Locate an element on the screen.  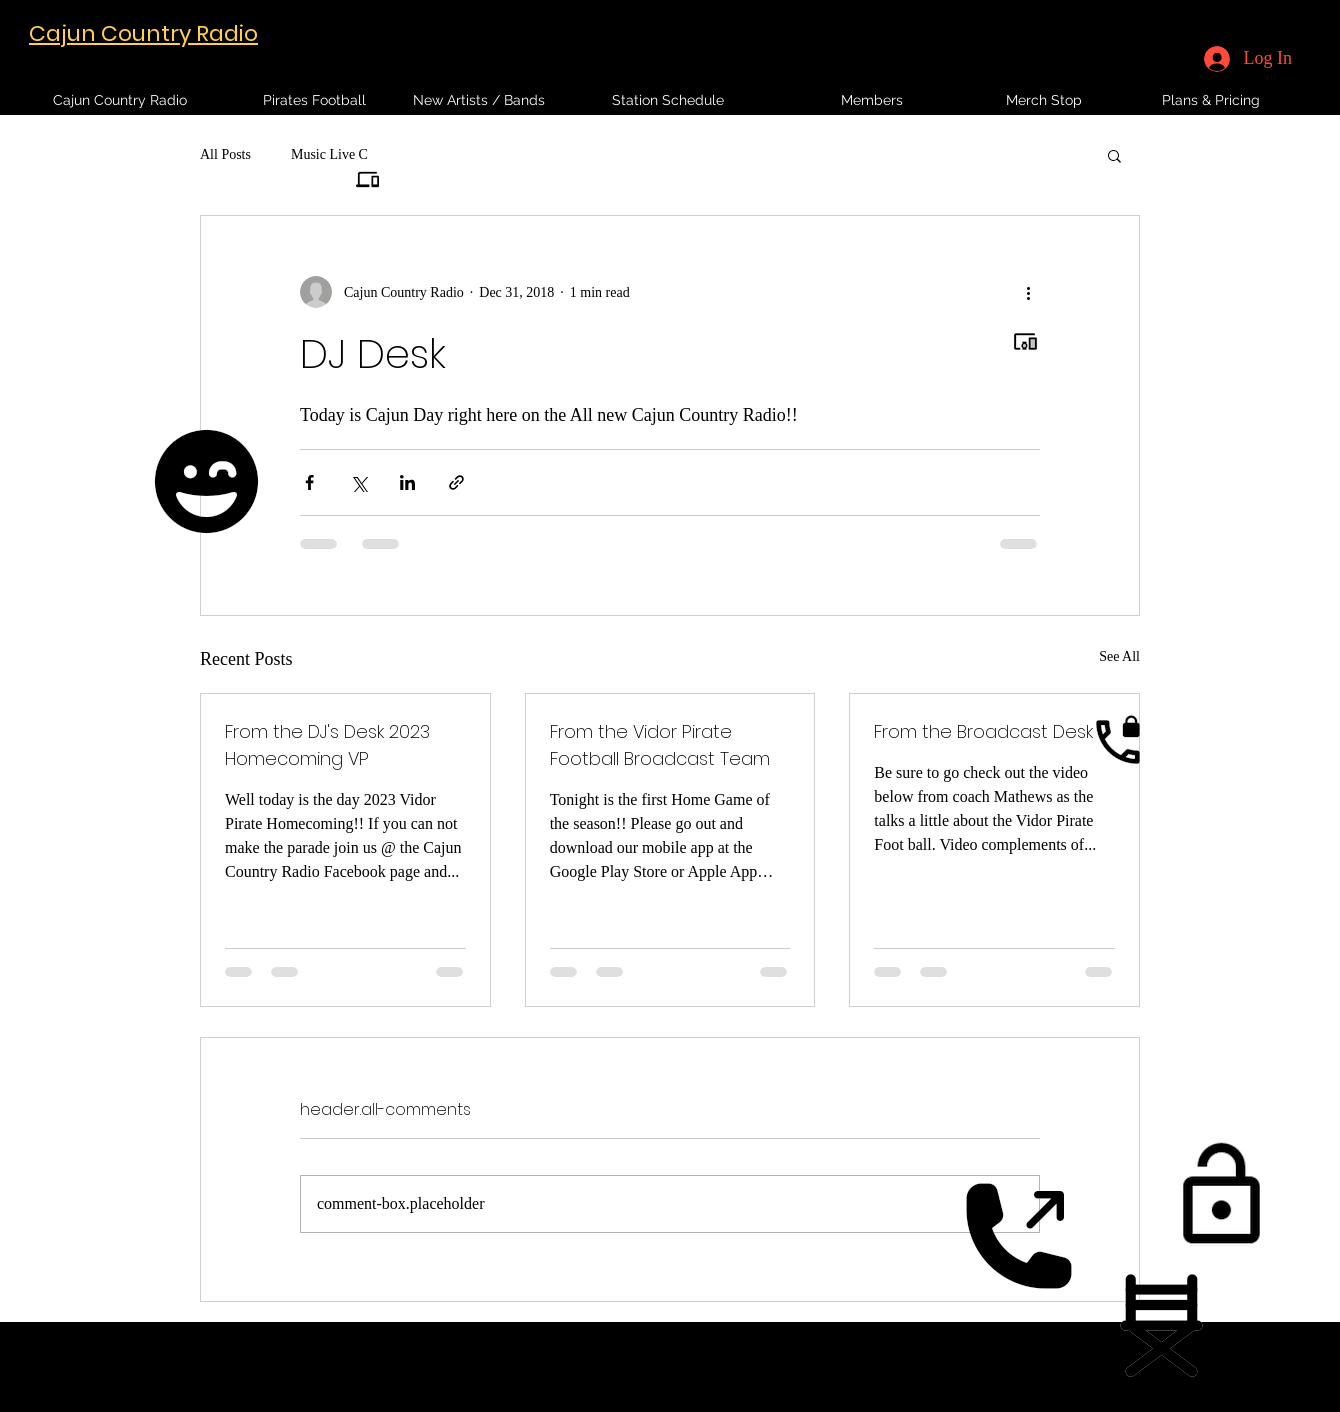
view other connected devices is located at coordinates (1025, 341).